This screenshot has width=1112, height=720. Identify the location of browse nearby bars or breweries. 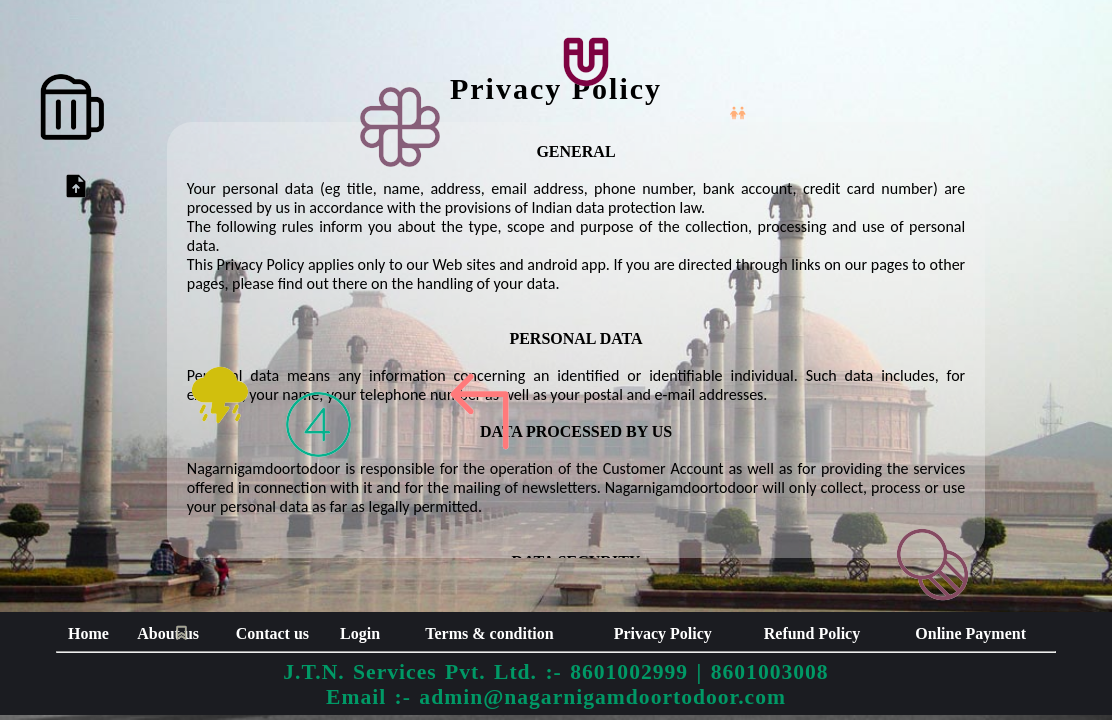
(68, 109).